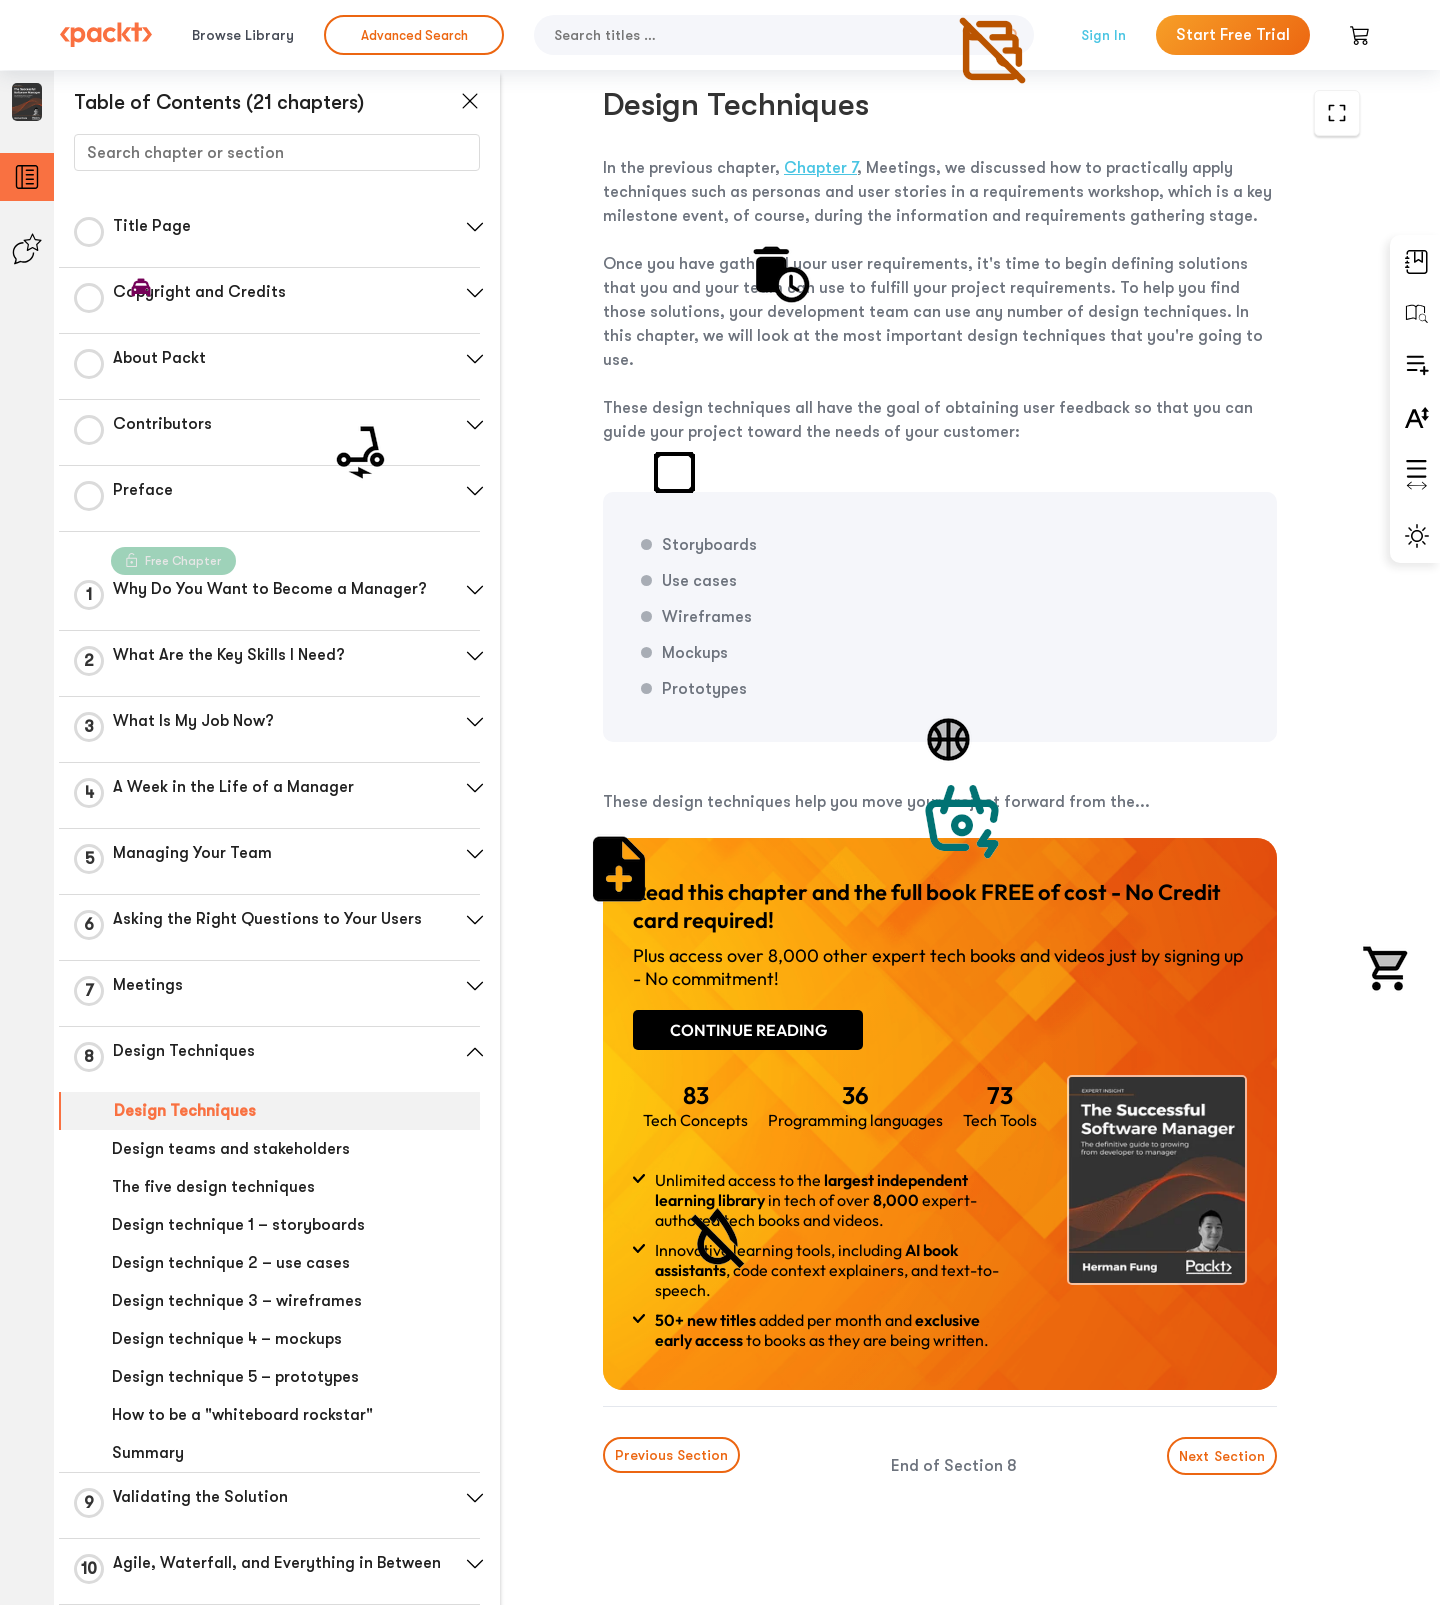  I want to click on request a taxi or cab ride, so click(141, 288).